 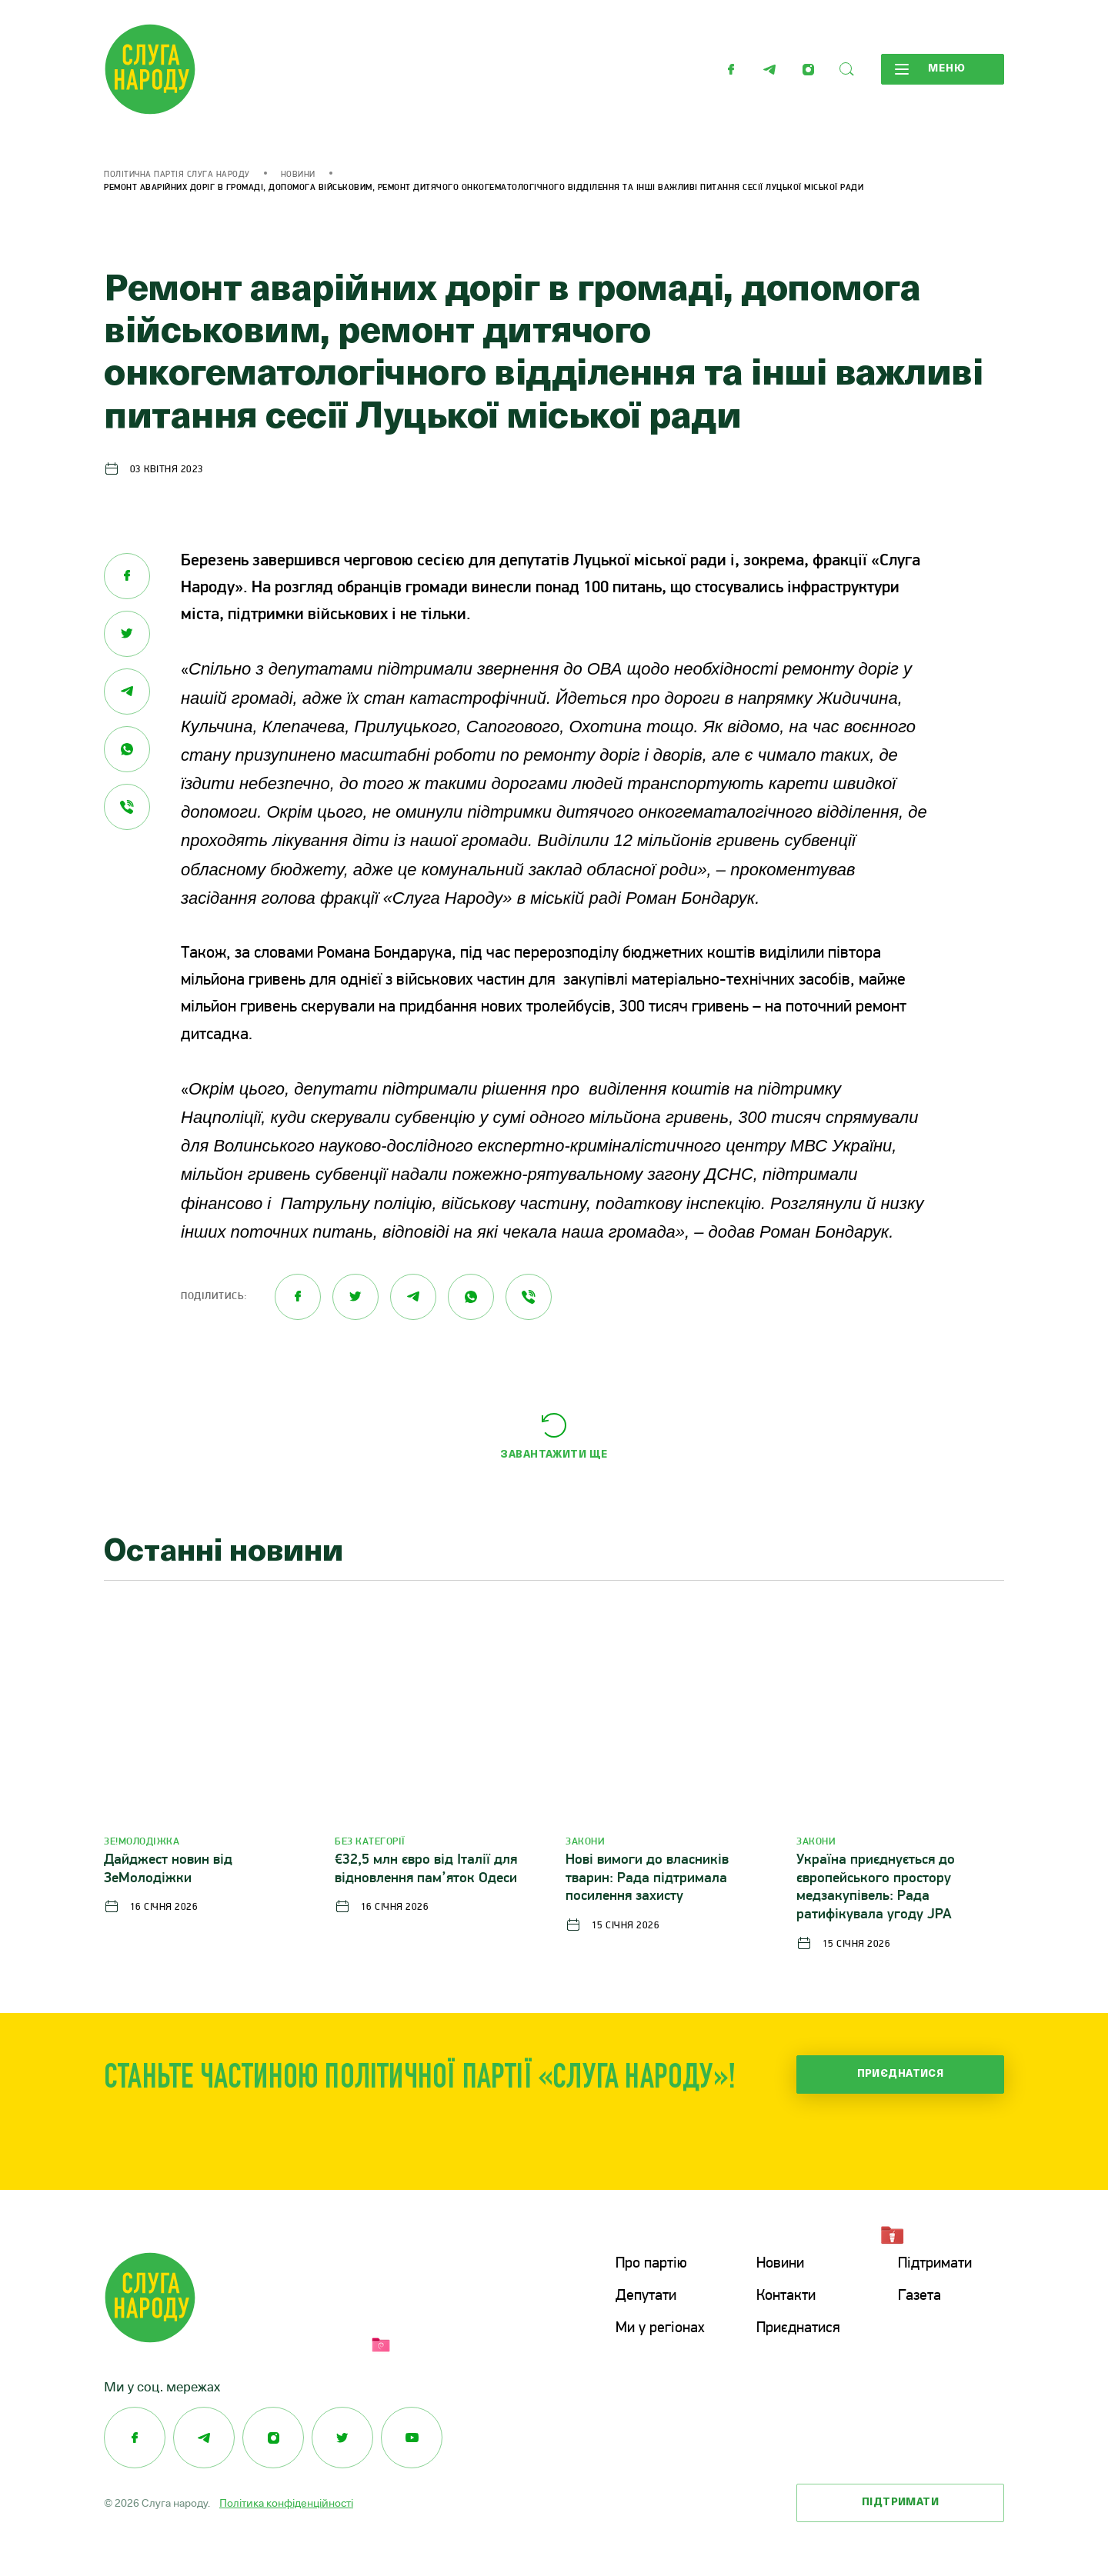 What do you see at coordinates (892, 2235) in the screenshot?
I see `open gulp project folder` at bounding box center [892, 2235].